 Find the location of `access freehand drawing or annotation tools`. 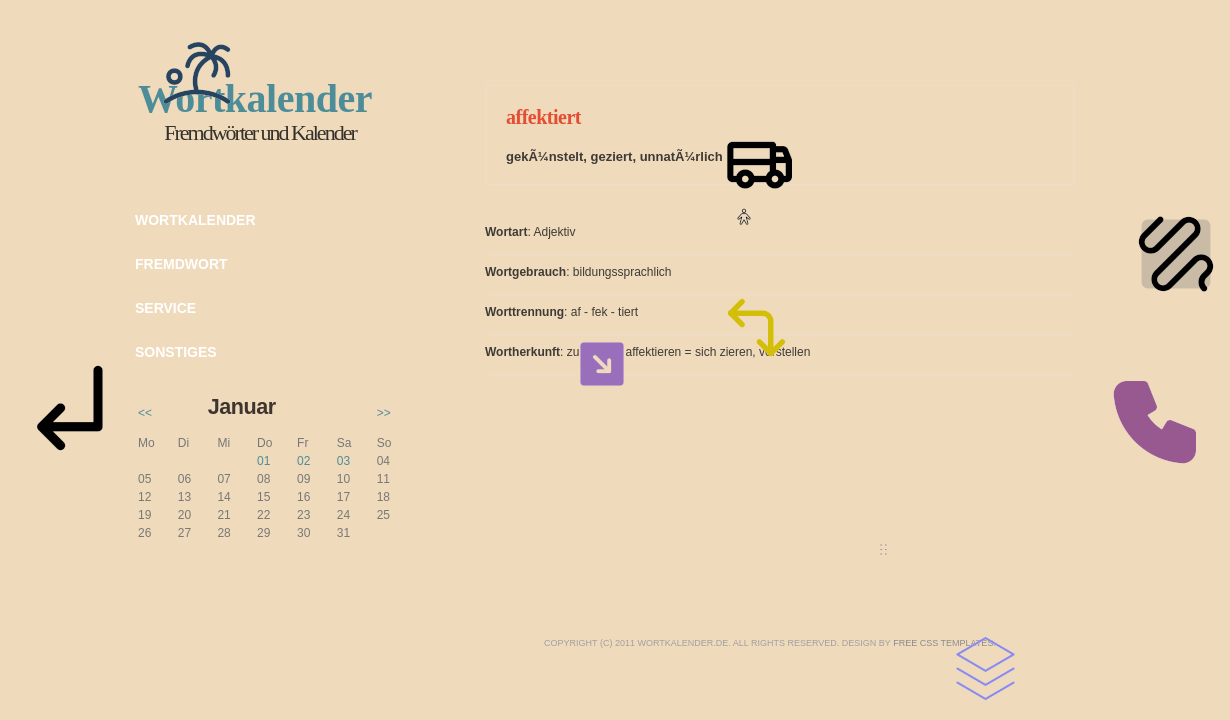

access freehand drawing or annotation tools is located at coordinates (1176, 254).